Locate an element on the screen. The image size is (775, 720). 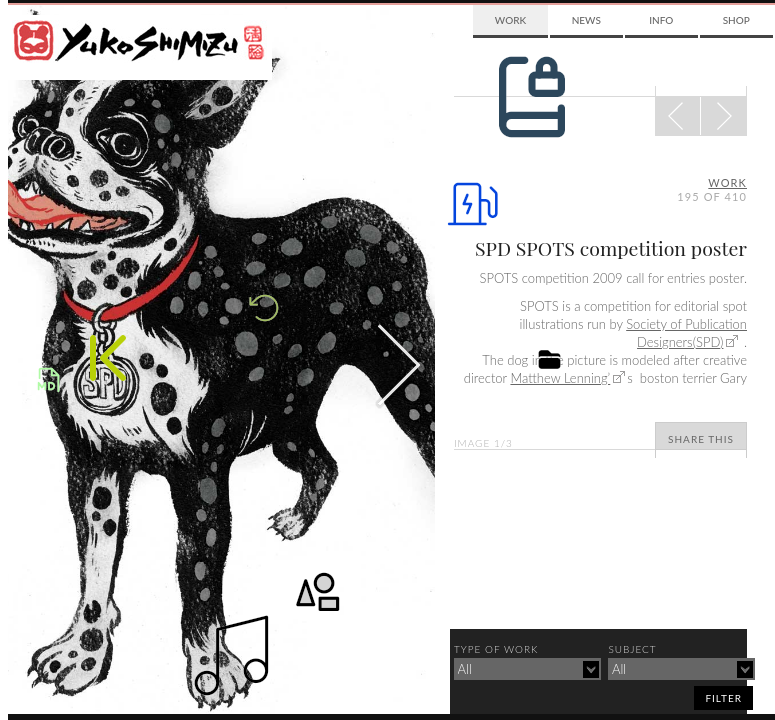
open a markdown file is located at coordinates (49, 380).